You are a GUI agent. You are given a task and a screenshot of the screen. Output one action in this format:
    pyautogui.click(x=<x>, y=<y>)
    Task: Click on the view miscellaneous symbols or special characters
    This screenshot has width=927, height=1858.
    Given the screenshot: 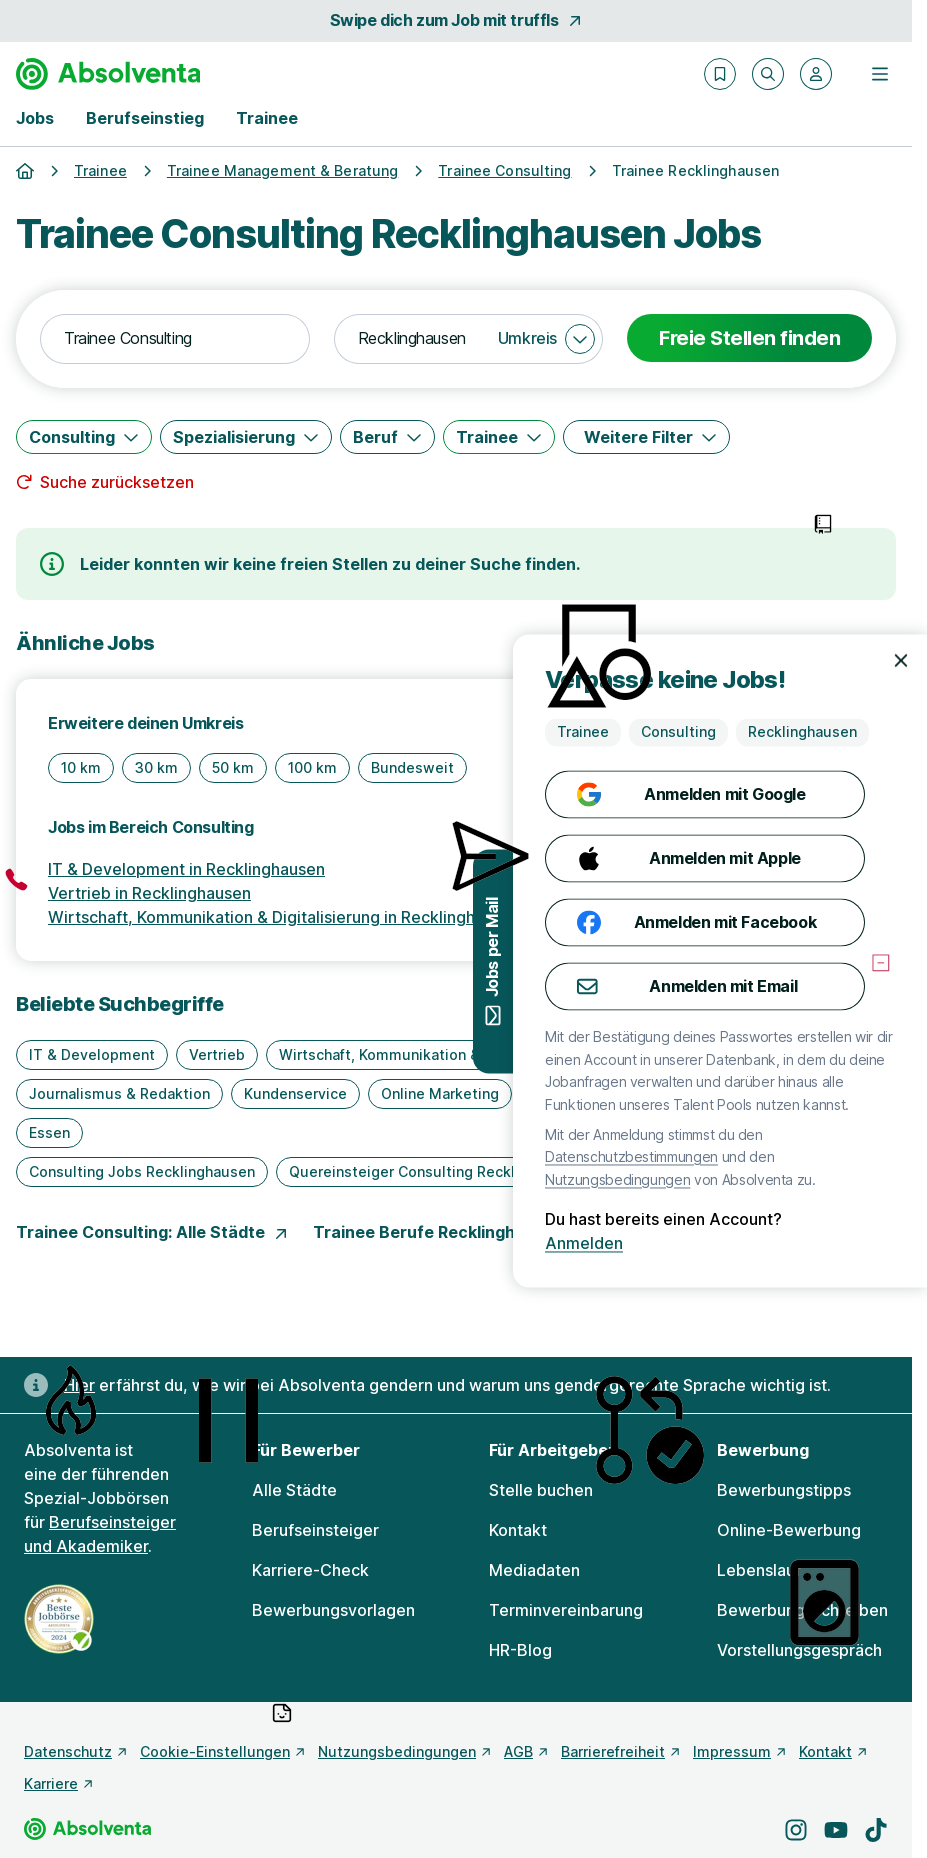 What is the action you would take?
    pyautogui.click(x=599, y=656)
    